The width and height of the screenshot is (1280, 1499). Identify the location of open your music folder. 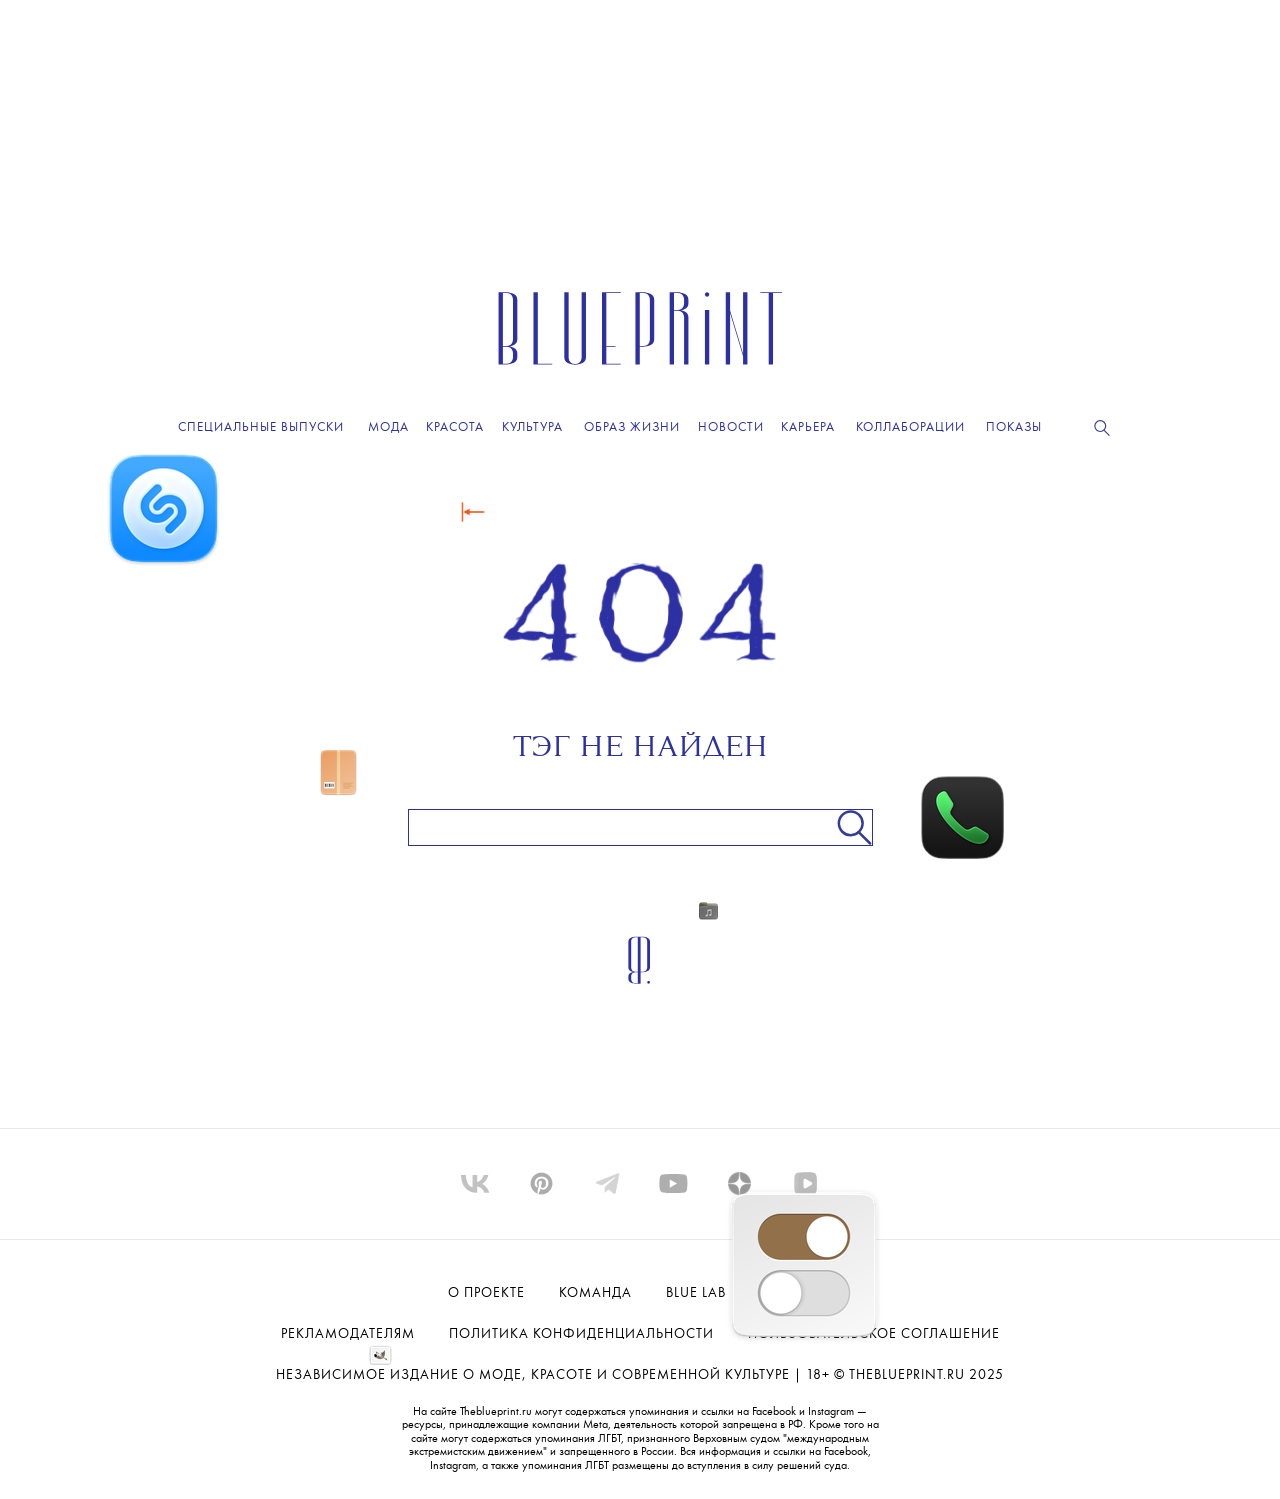
(708, 910).